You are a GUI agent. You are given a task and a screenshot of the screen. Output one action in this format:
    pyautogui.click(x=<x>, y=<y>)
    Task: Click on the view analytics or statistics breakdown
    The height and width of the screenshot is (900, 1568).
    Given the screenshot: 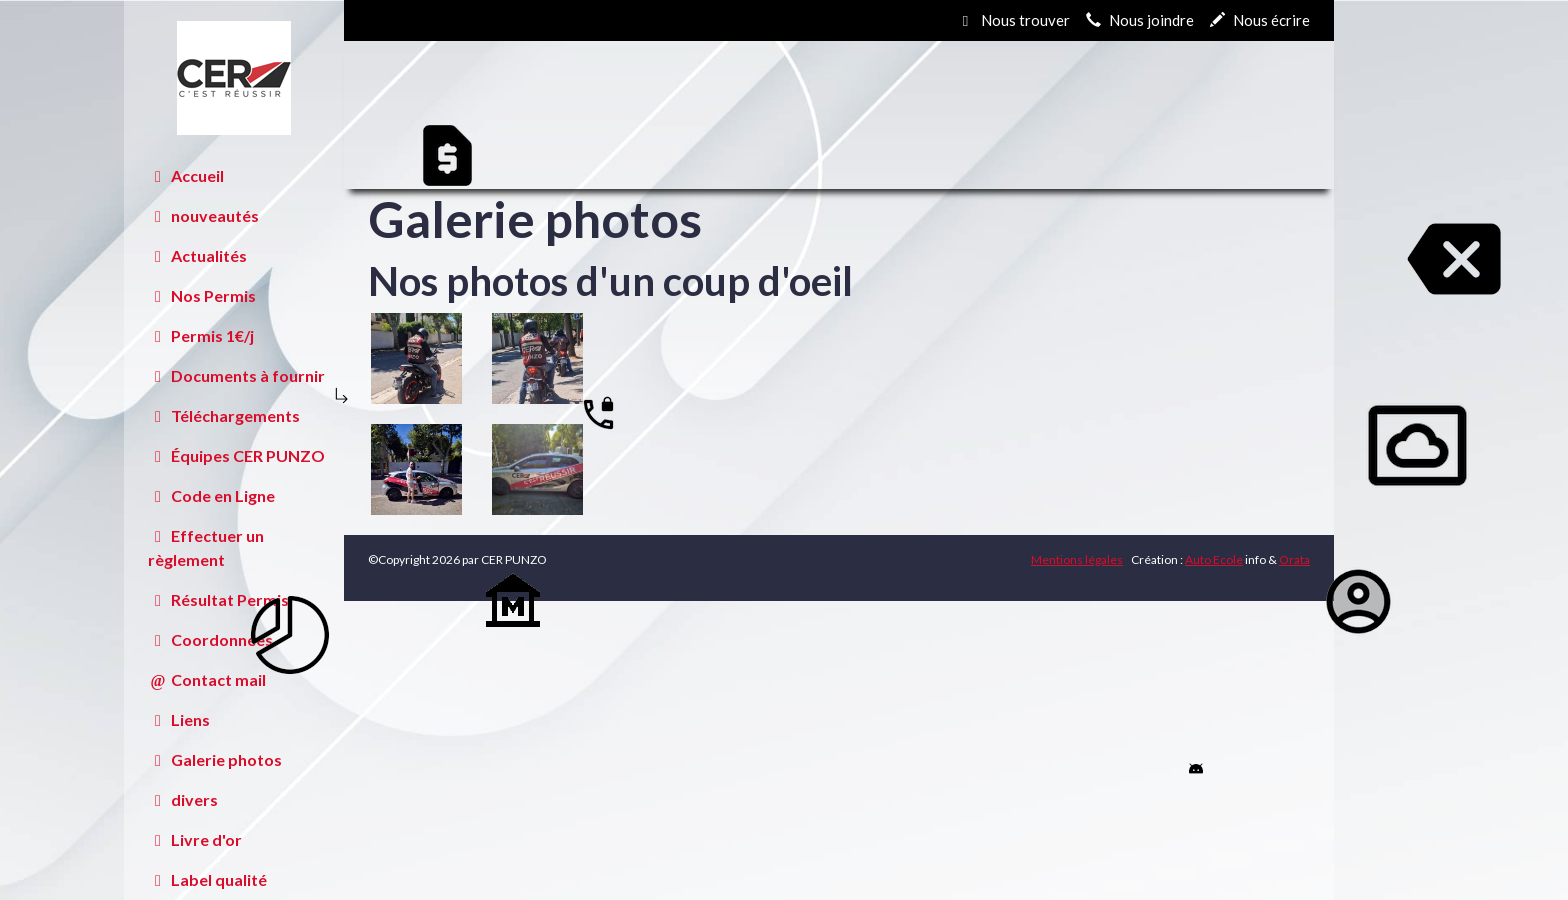 What is the action you would take?
    pyautogui.click(x=290, y=635)
    